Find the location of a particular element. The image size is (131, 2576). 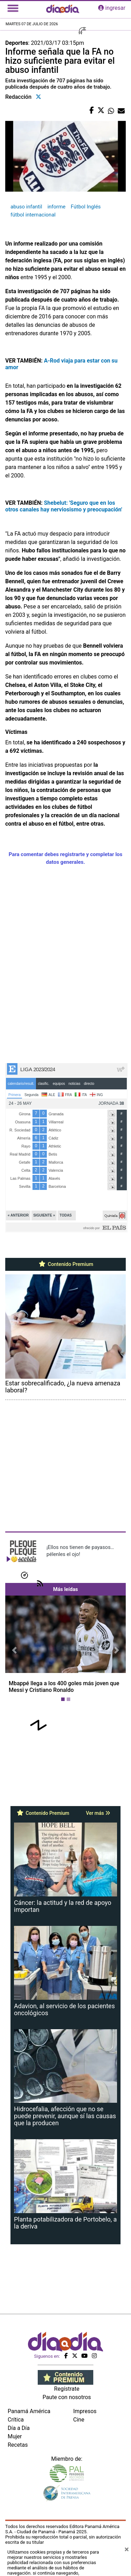

select sawtooth waveform in audio synthesizer is located at coordinates (38, 1725).